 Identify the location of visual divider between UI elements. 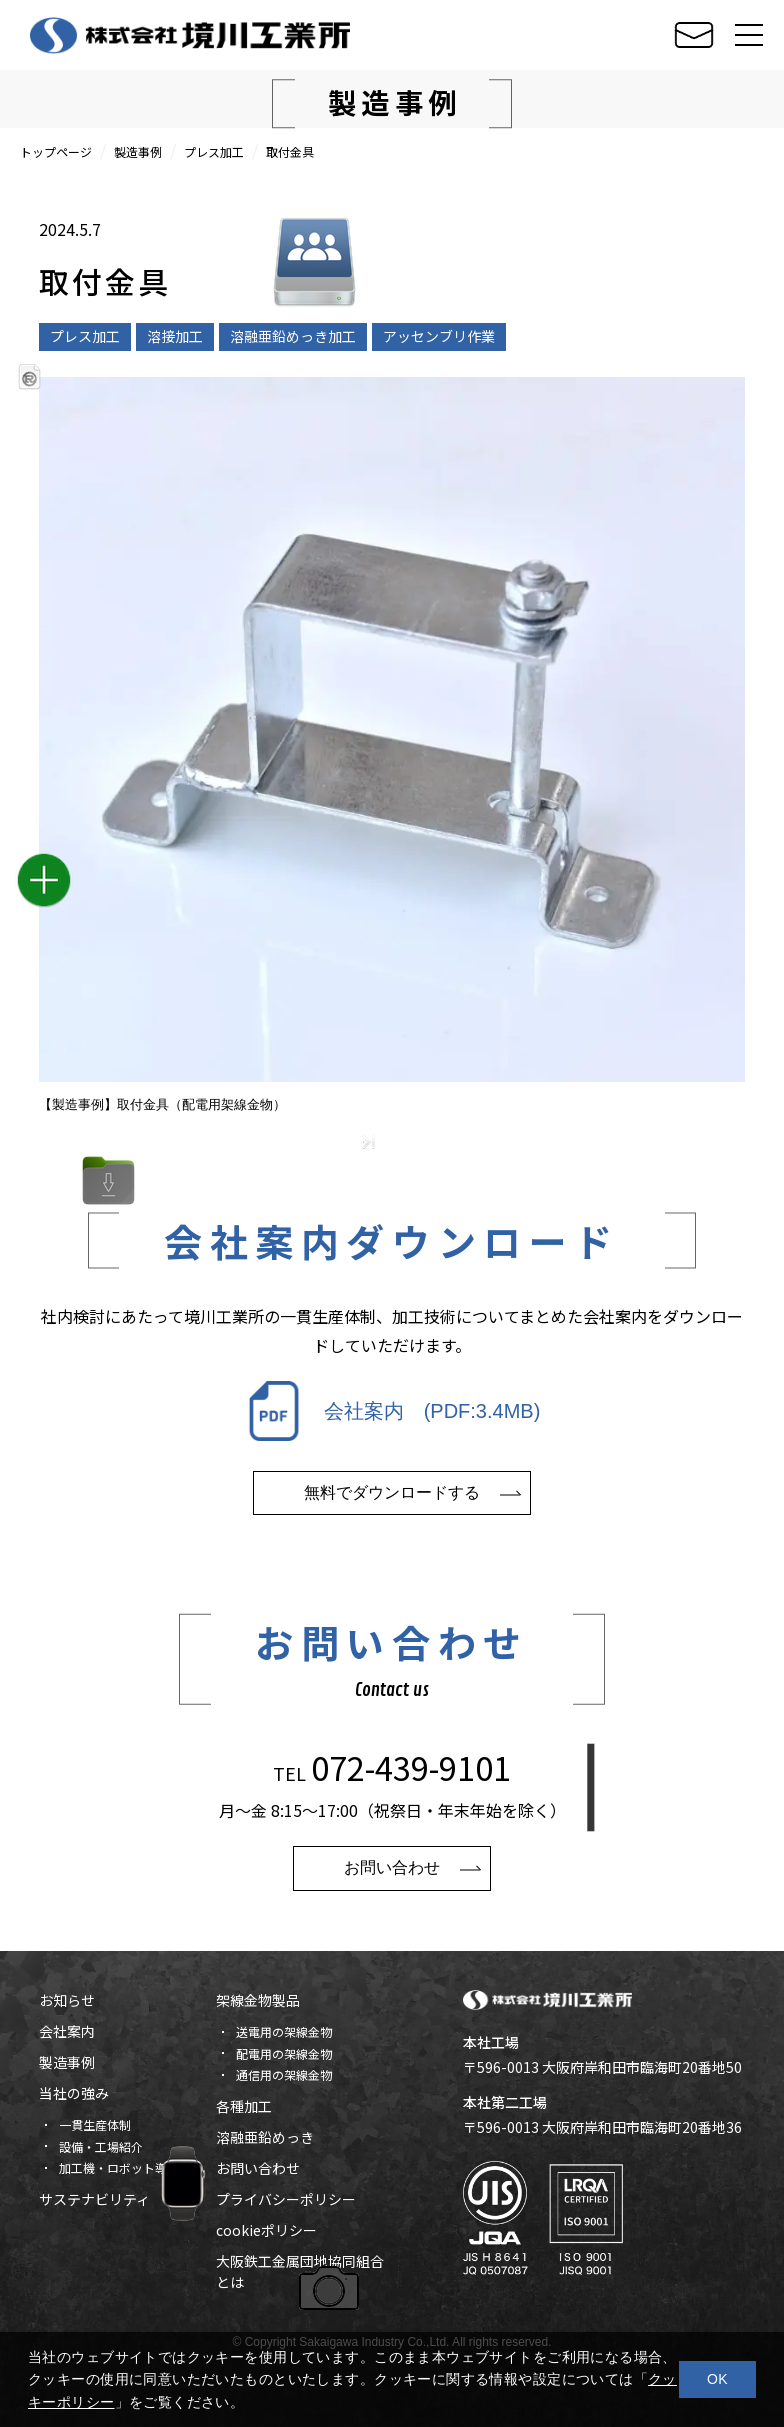
(594, 1787).